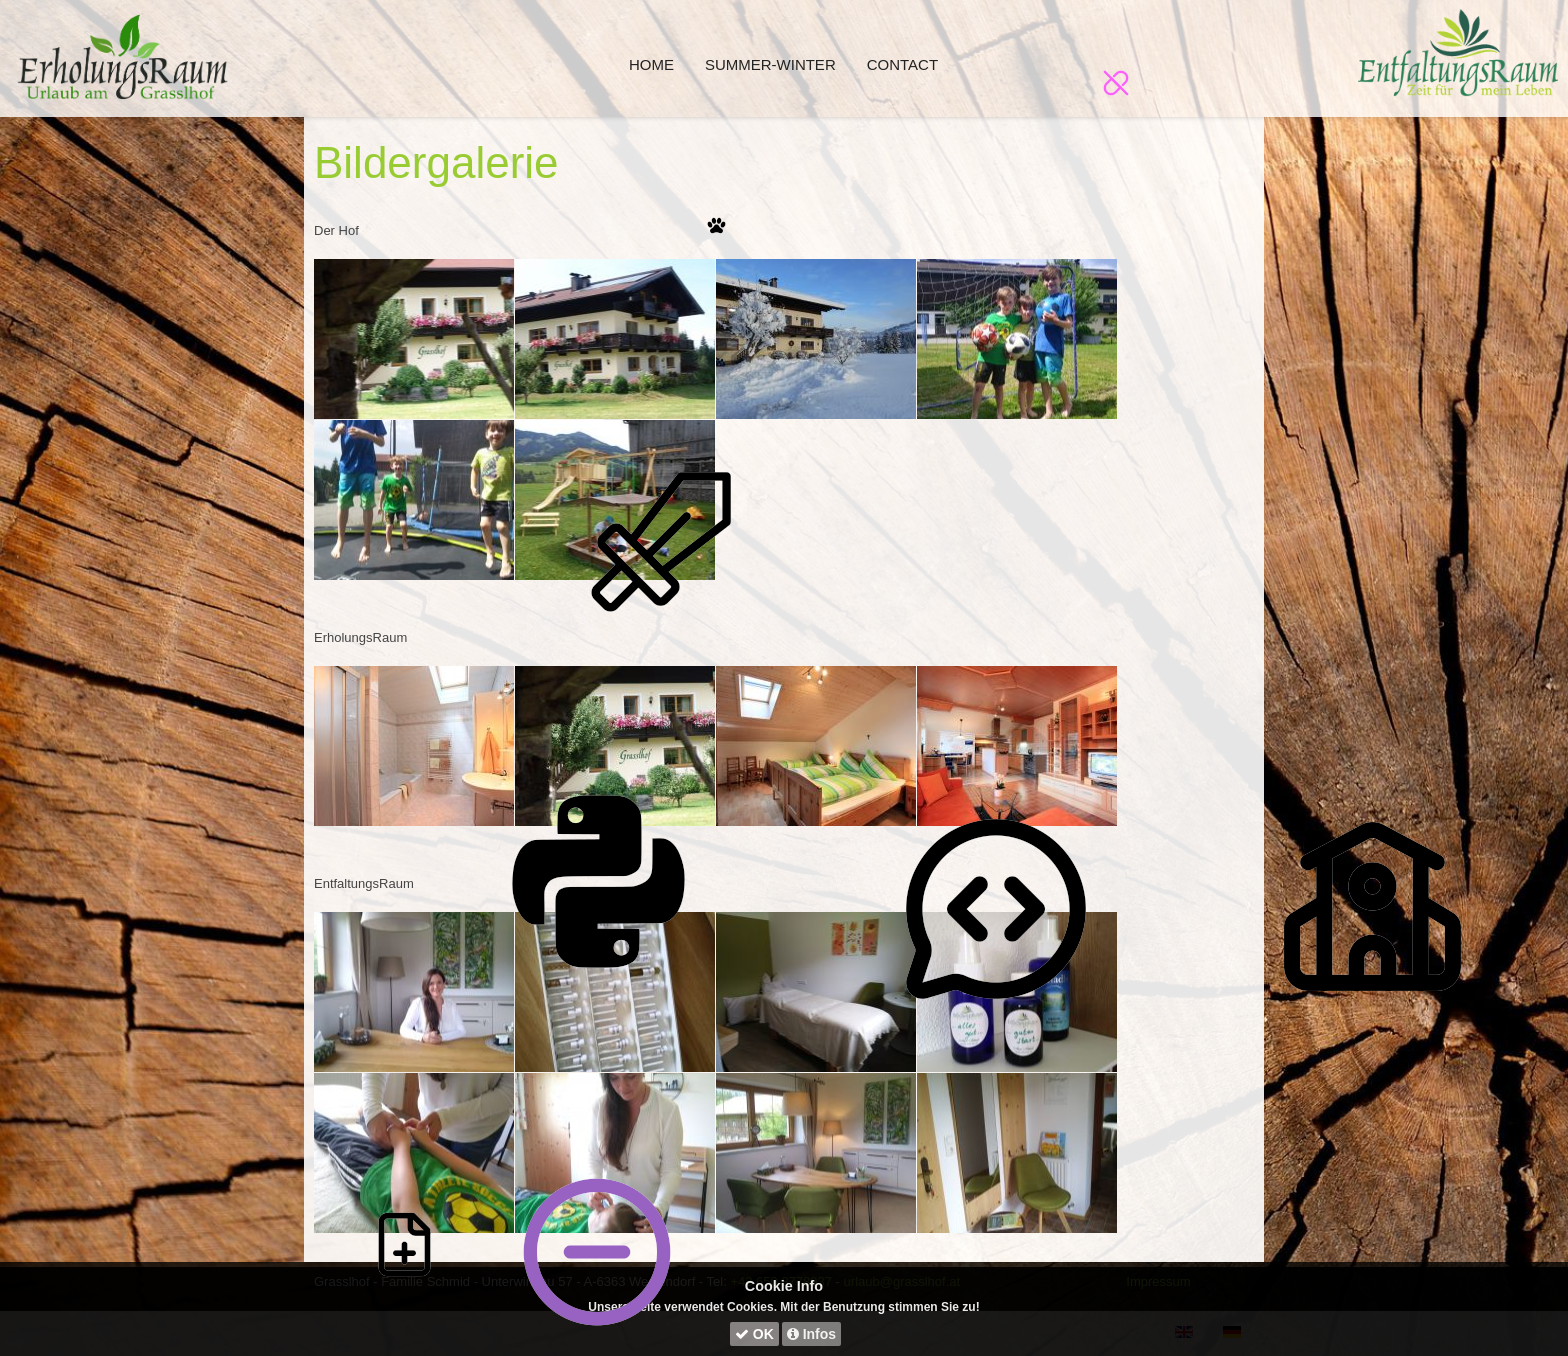 This screenshot has height=1356, width=1568. Describe the element at coordinates (664, 539) in the screenshot. I see `access combat or battle features` at that location.